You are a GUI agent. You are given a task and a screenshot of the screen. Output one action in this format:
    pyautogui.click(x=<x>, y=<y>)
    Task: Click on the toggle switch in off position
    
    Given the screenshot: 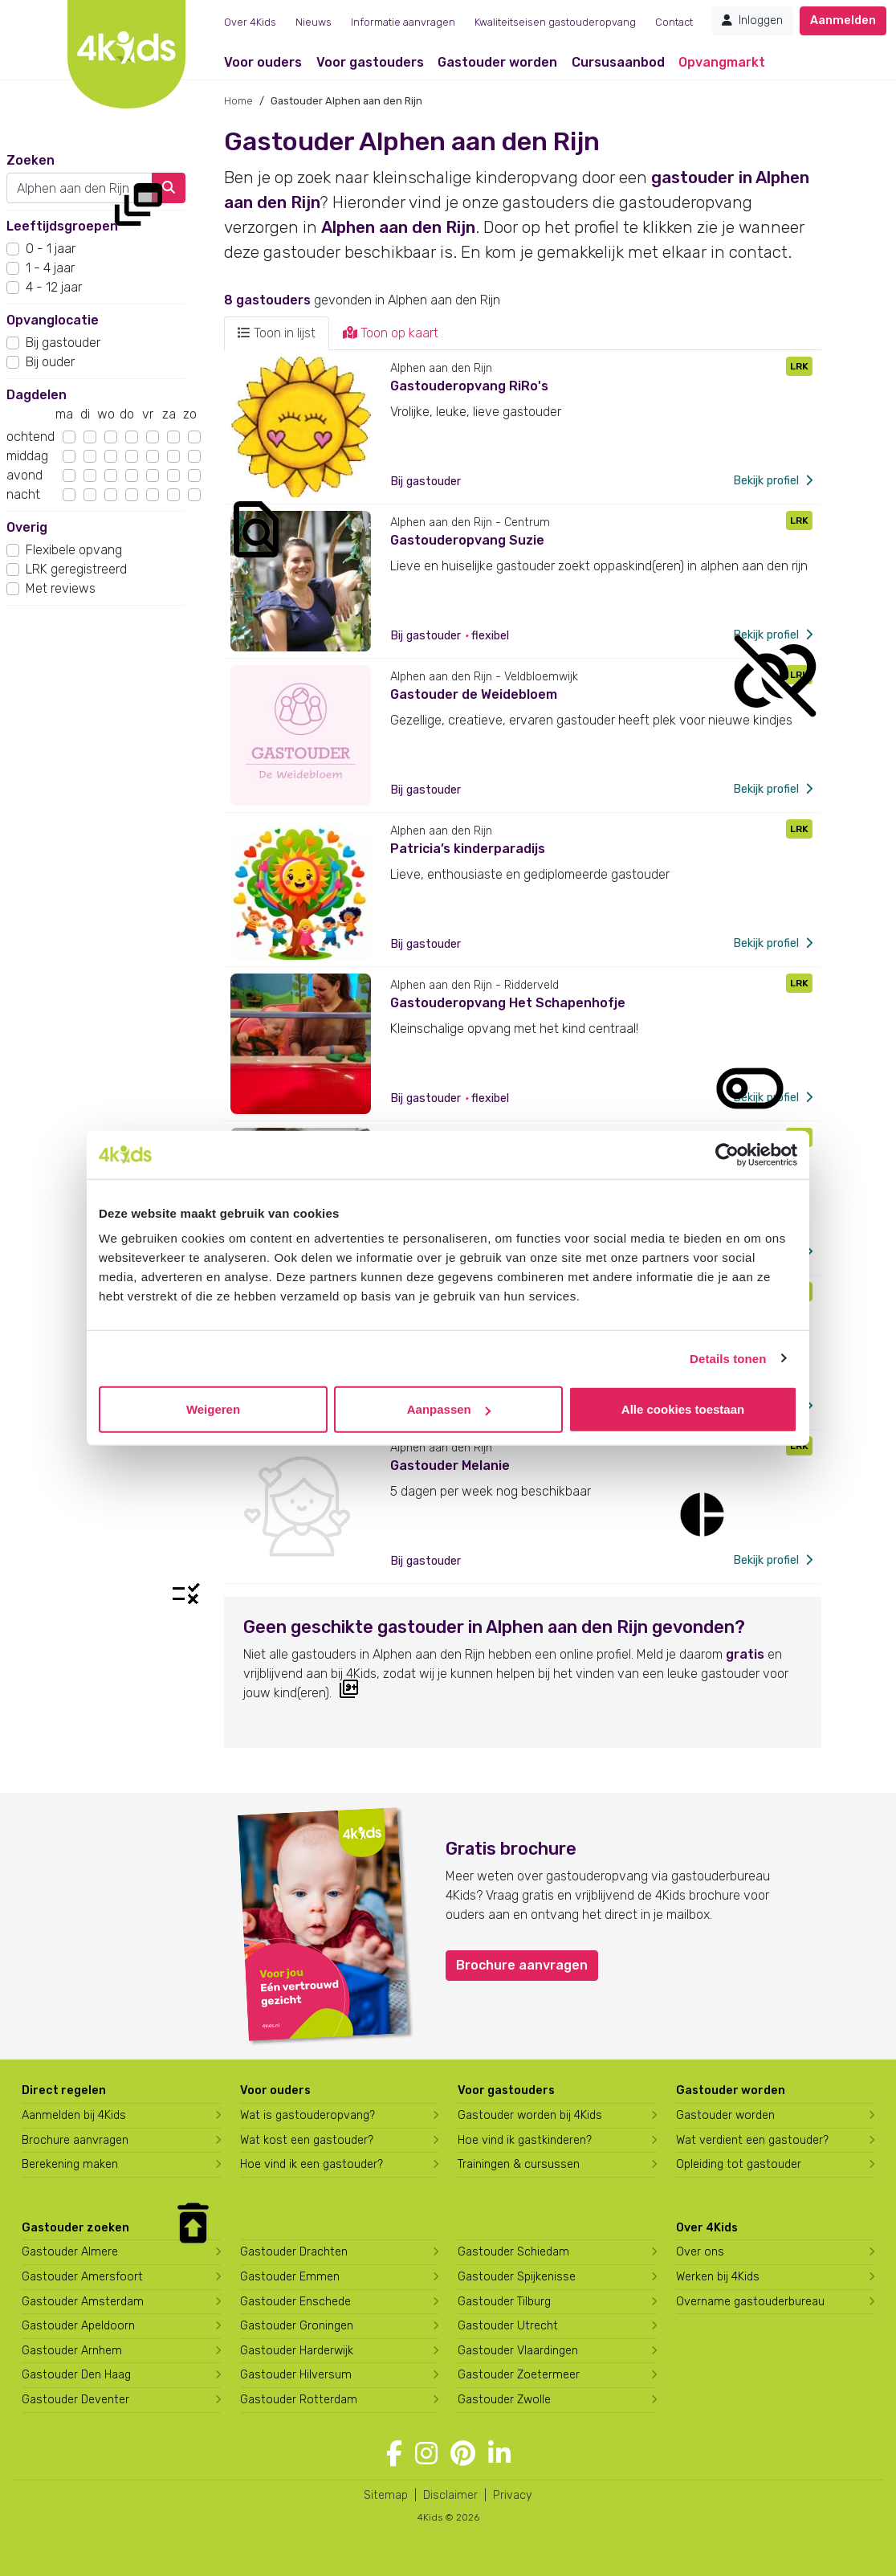 What is the action you would take?
    pyautogui.click(x=750, y=1088)
    